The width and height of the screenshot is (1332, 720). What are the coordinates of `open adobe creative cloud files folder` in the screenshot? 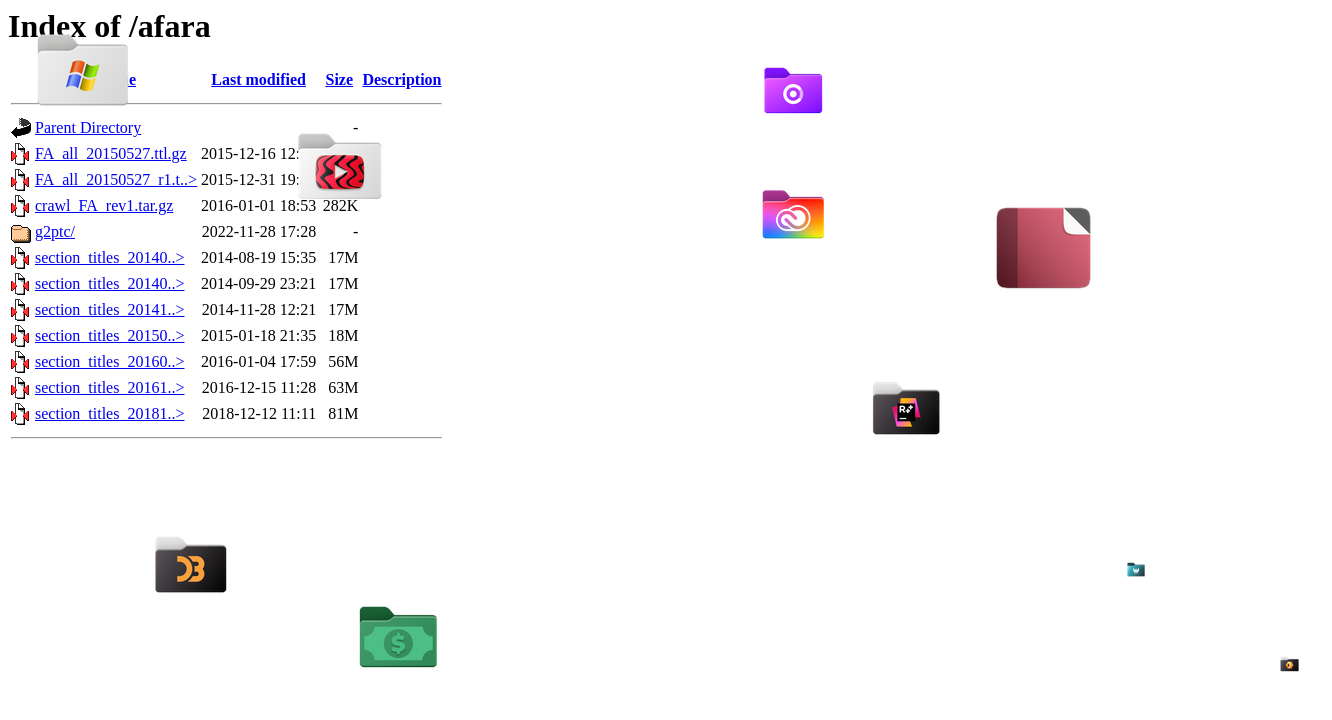 It's located at (793, 216).